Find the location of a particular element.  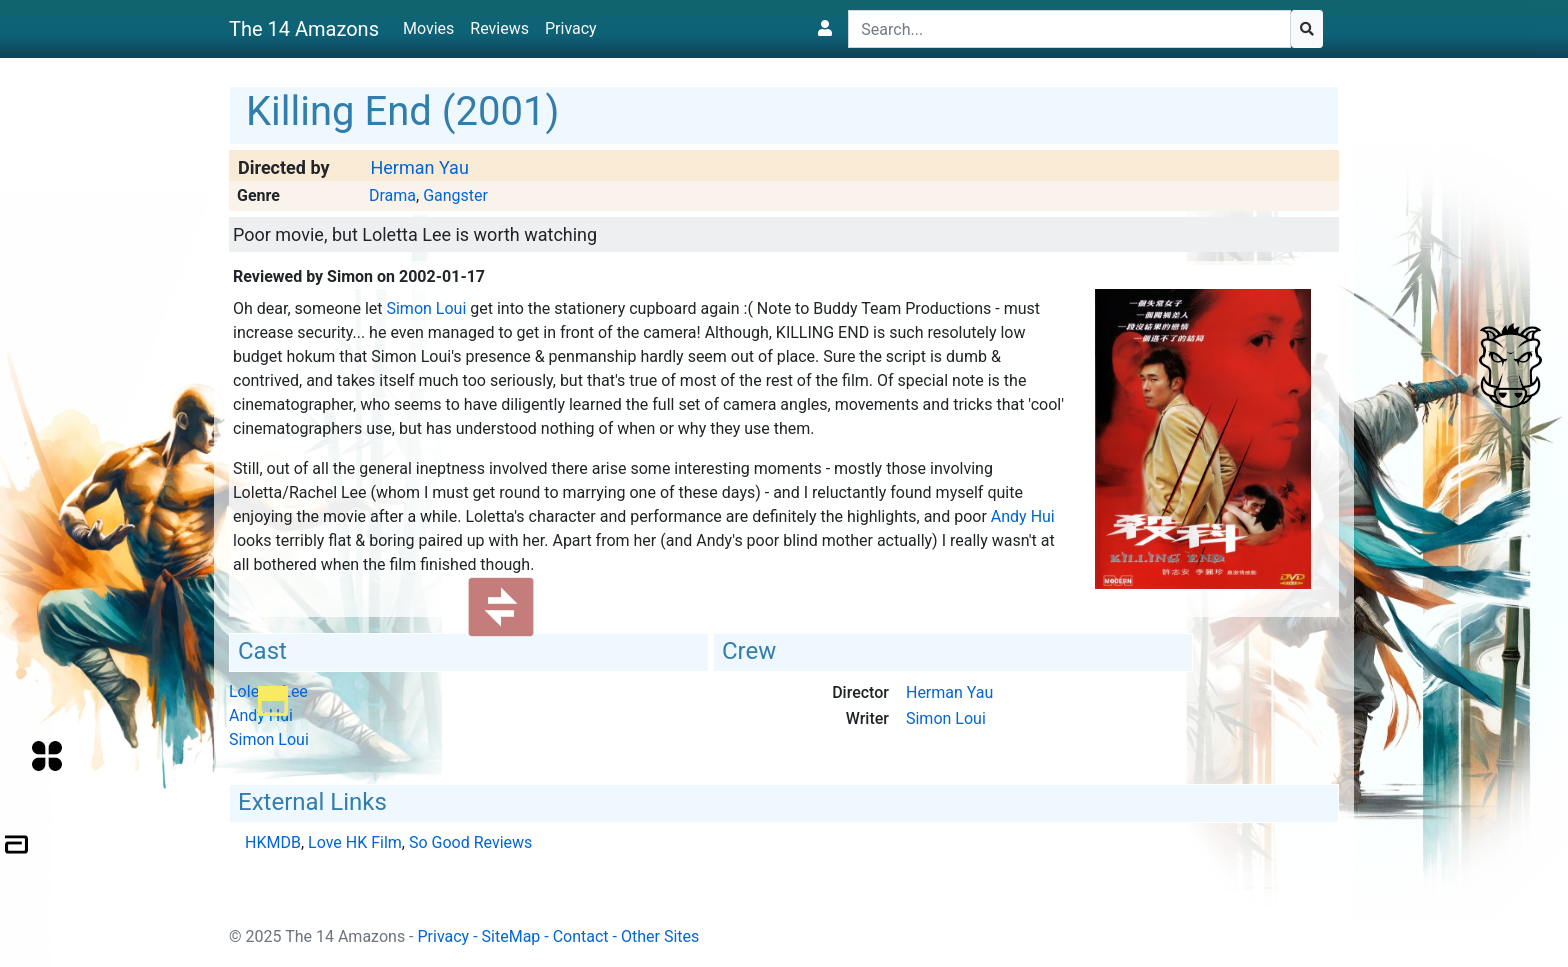

grunt javascript task runner logo is located at coordinates (1510, 365).